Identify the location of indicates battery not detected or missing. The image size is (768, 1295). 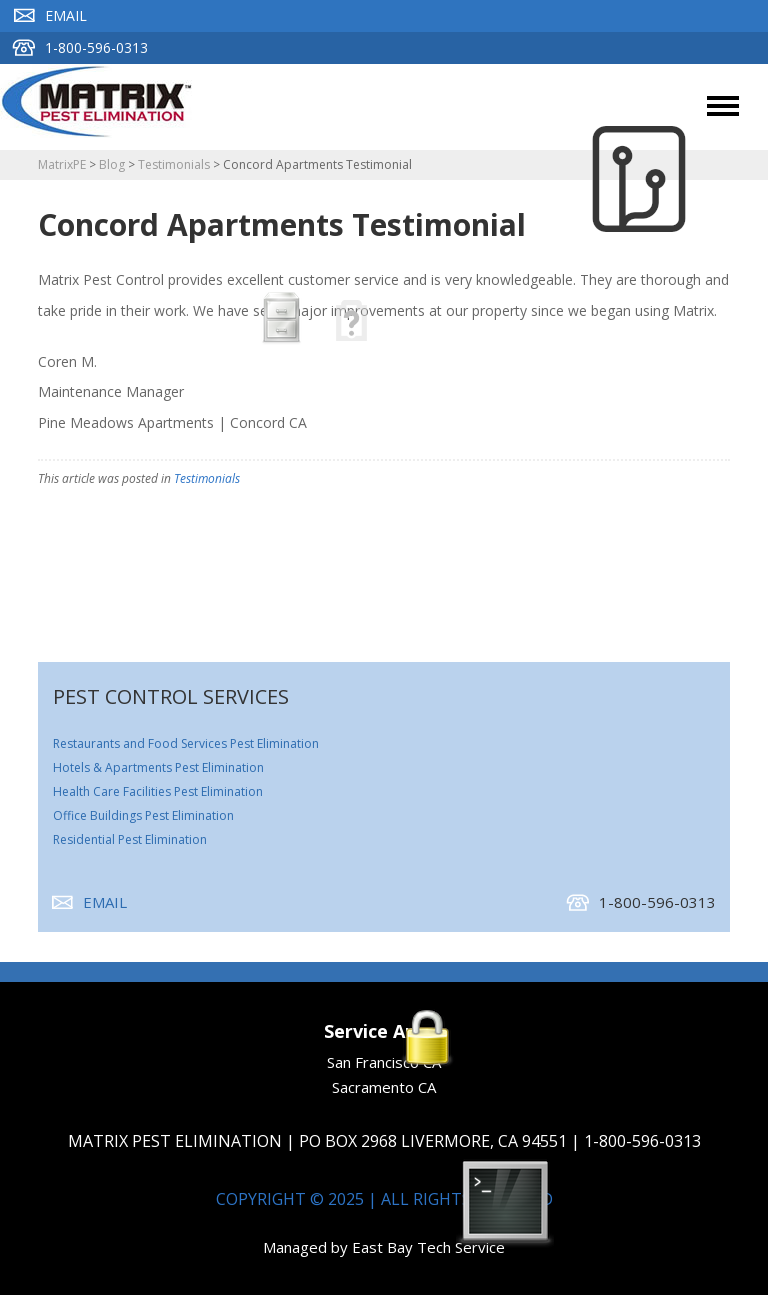
(351, 320).